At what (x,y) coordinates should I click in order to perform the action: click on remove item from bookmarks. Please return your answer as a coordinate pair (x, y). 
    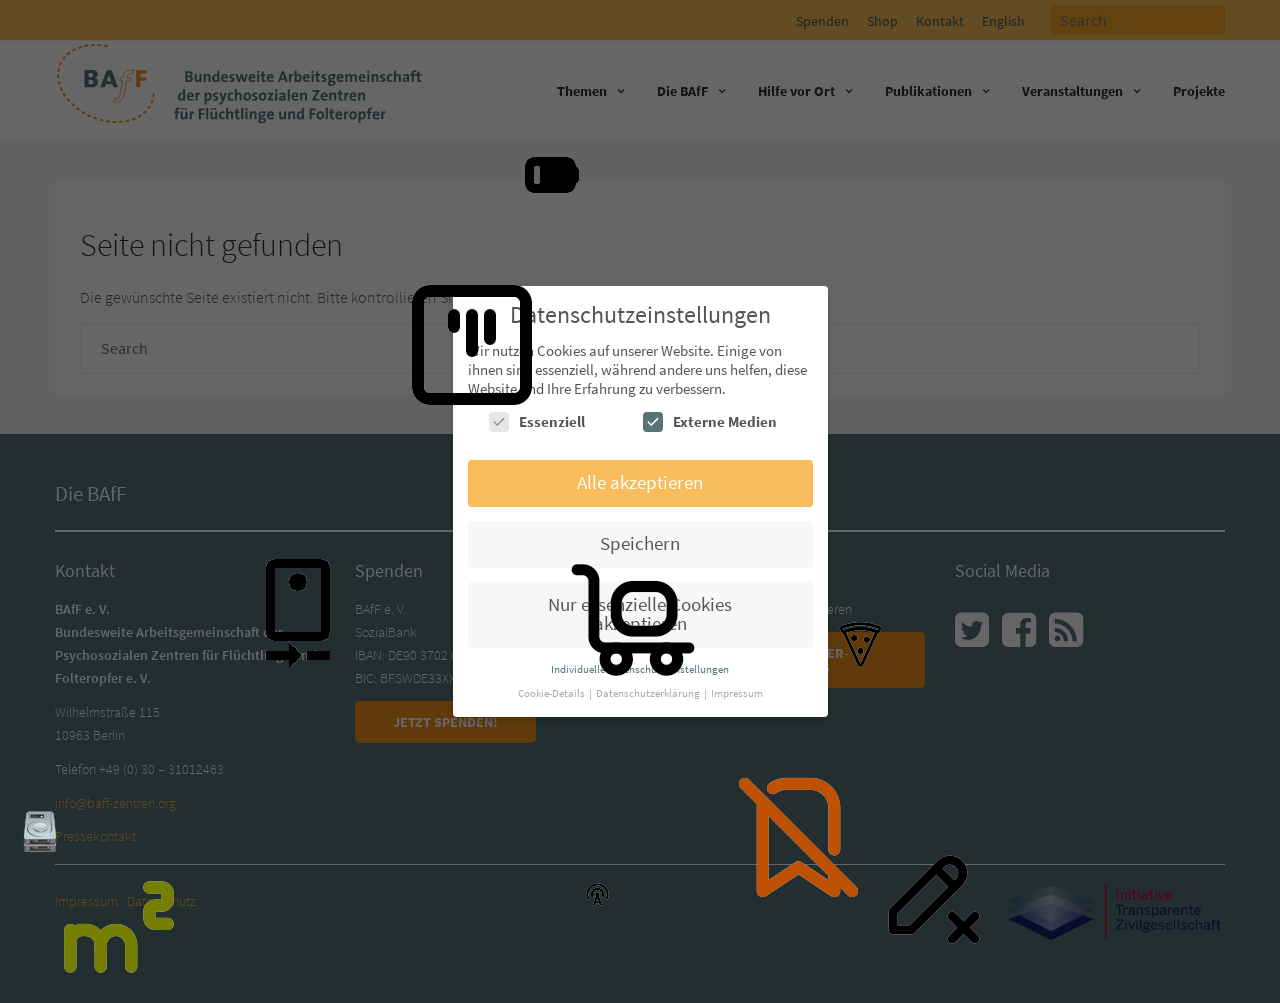
    Looking at the image, I should click on (798, 837).